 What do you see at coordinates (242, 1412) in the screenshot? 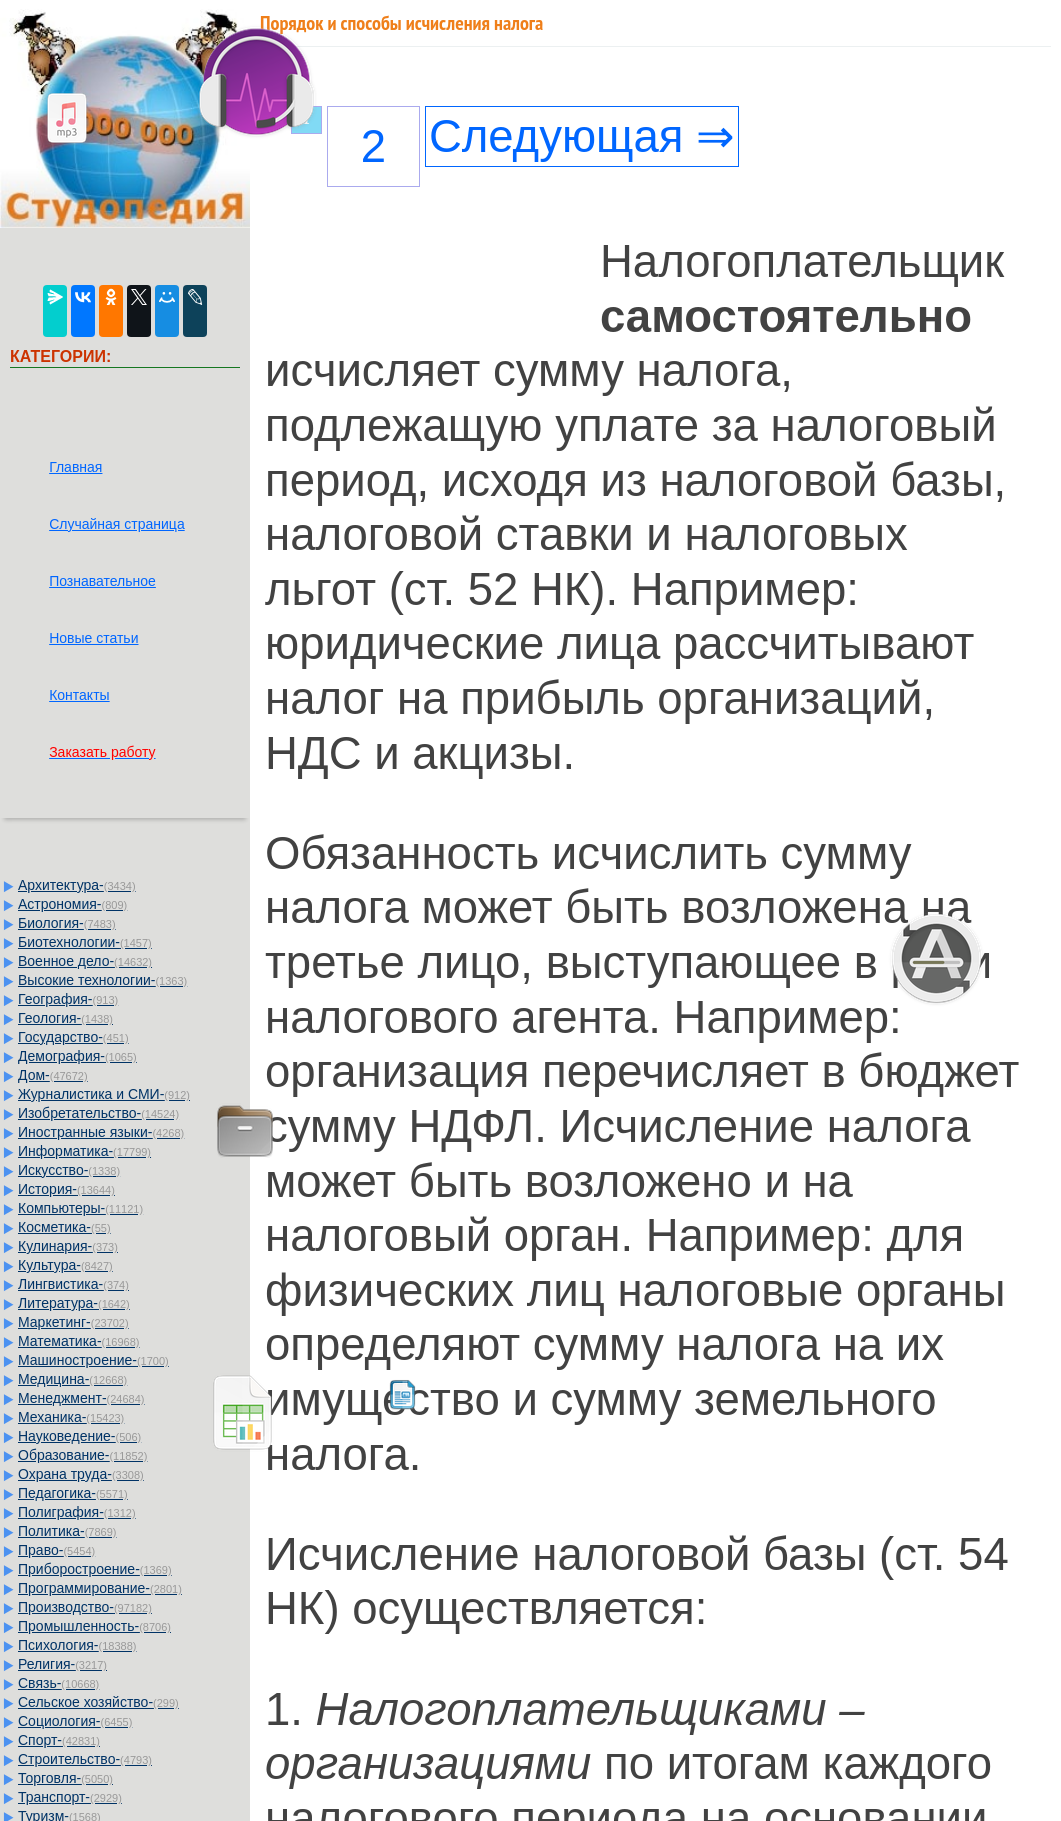
I see `open a spreadsheet file` at bounding box center [242, 1412].